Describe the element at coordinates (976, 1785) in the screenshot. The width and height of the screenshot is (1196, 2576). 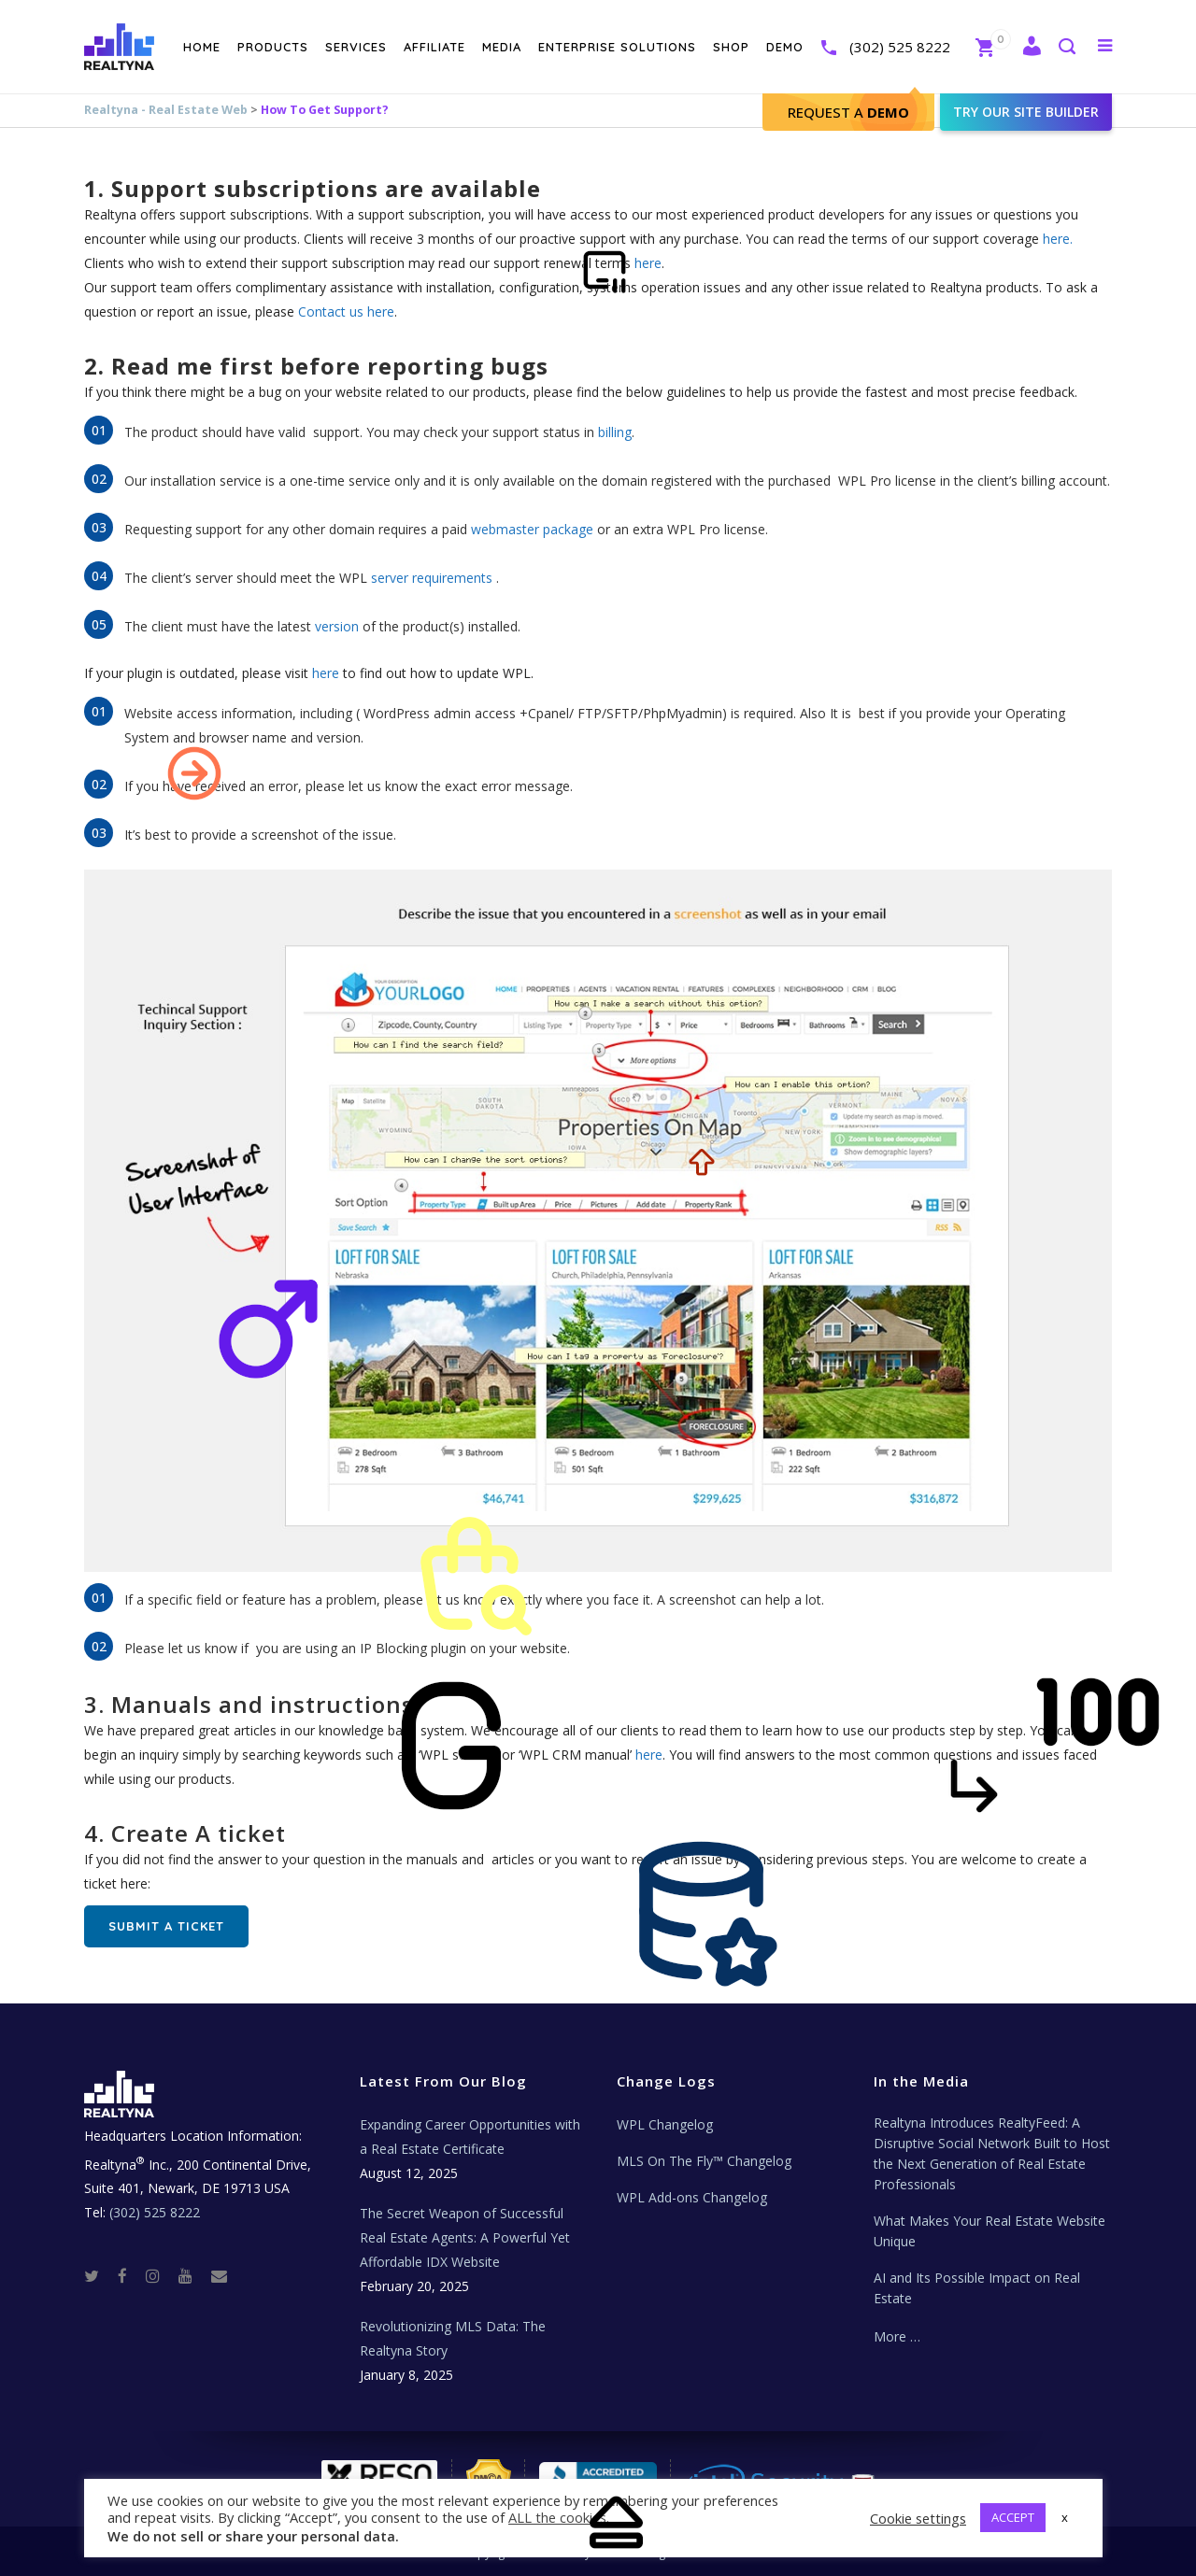
I see `navigate to a subdirectory or nested folder` at that location.